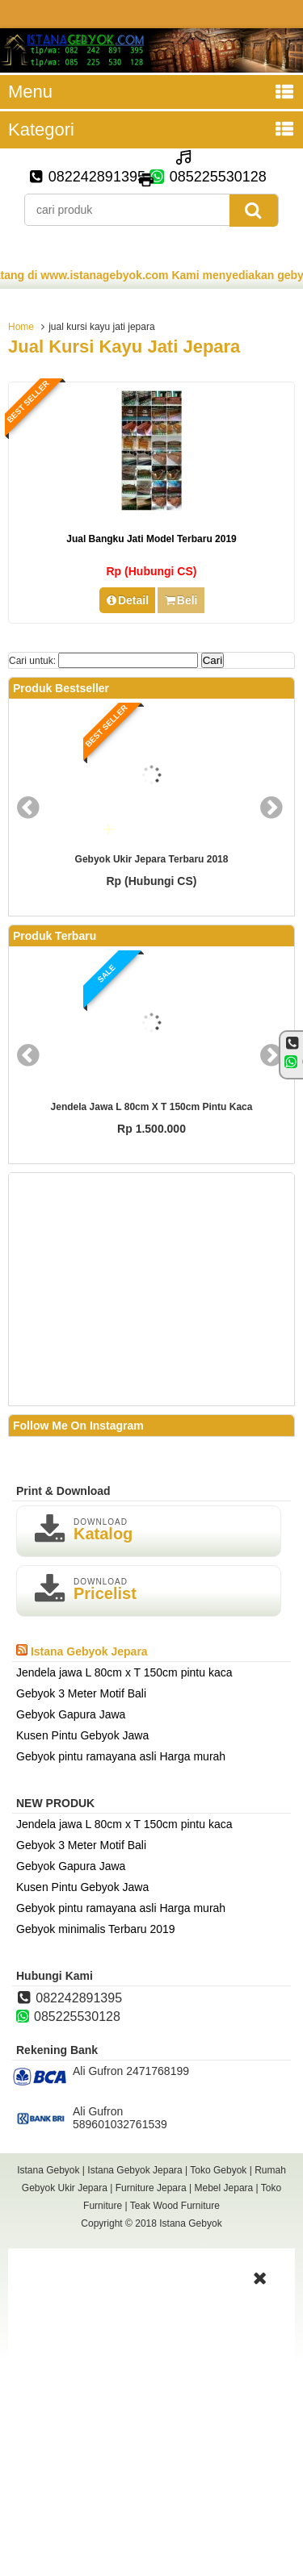 This screenshot has width=303, height=2576. What do you see at coordinates (183, 157) in the screenshot?
I see `access music library or audio files` at bounding box center [183, 157].